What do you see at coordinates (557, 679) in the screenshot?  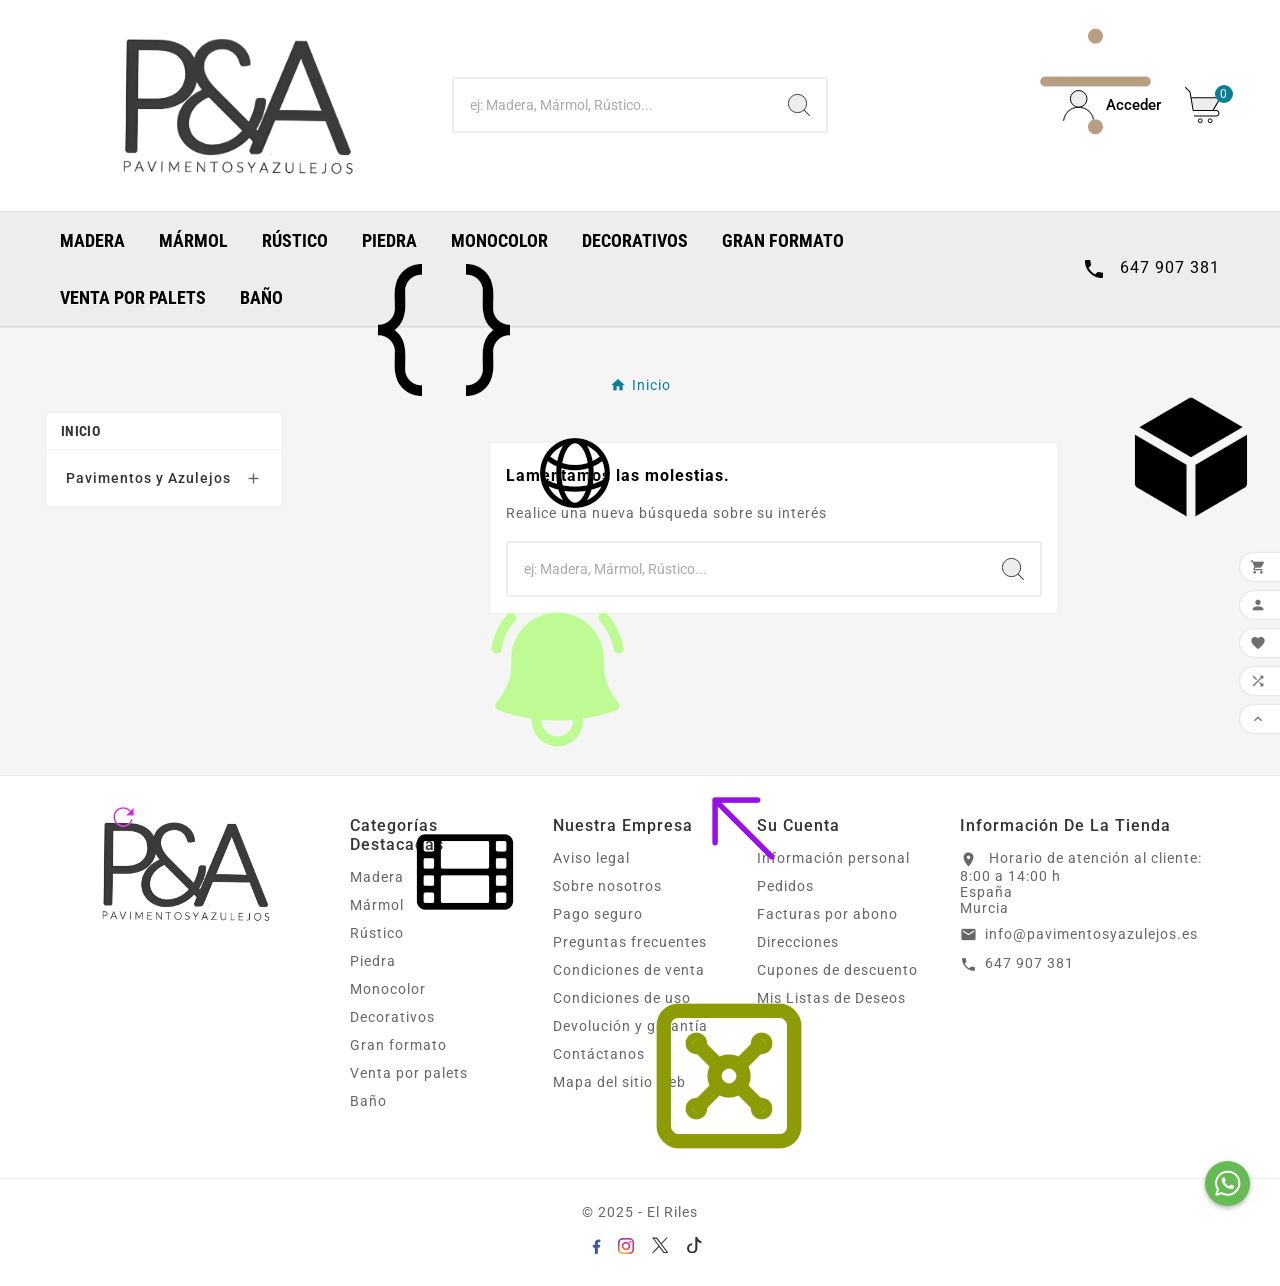 I see `new notification alert` at bounding box center [557, 679].